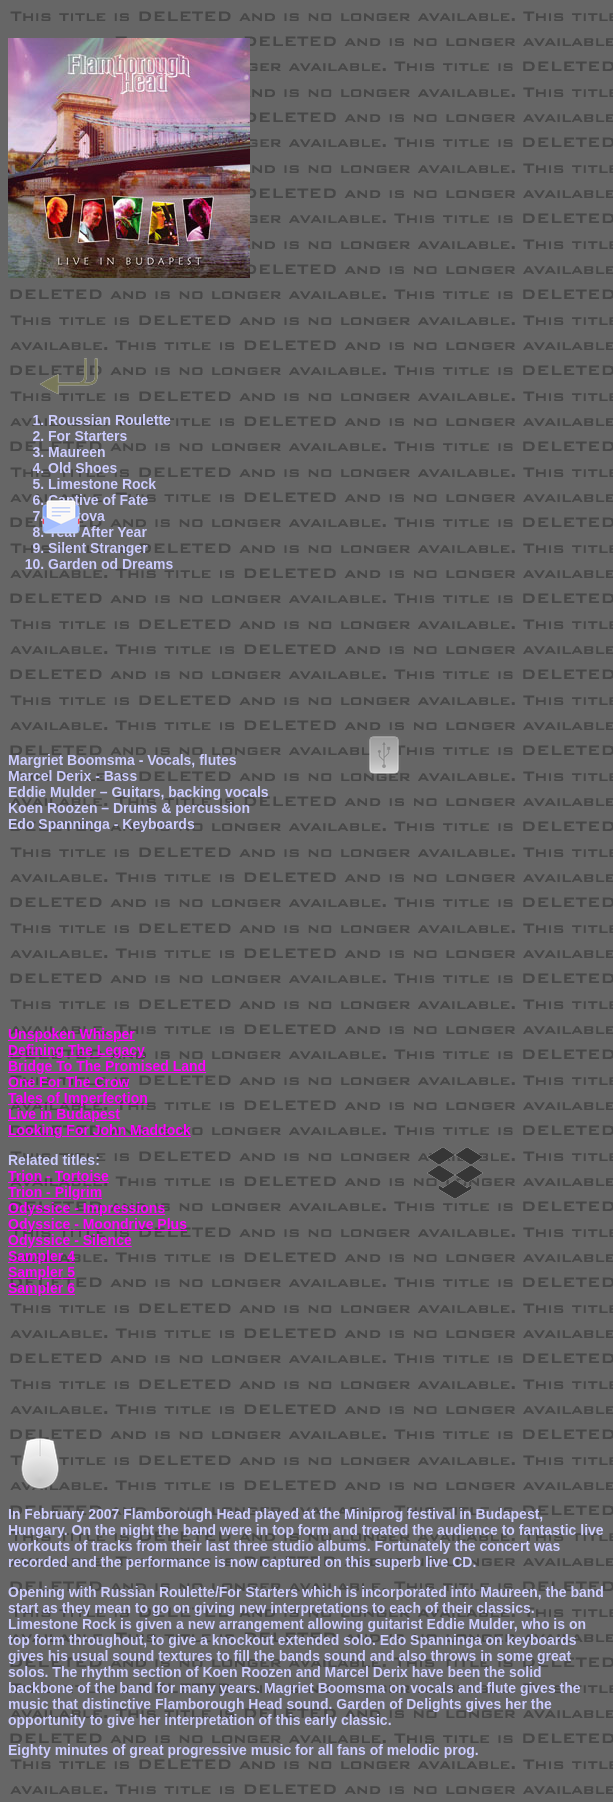 The width and height of the screenshot is (613, 1802). What do you see at coordinates (40, 1463) in the screenshot?
I see `mouse input device settings` at bounding box center [40, 1463].